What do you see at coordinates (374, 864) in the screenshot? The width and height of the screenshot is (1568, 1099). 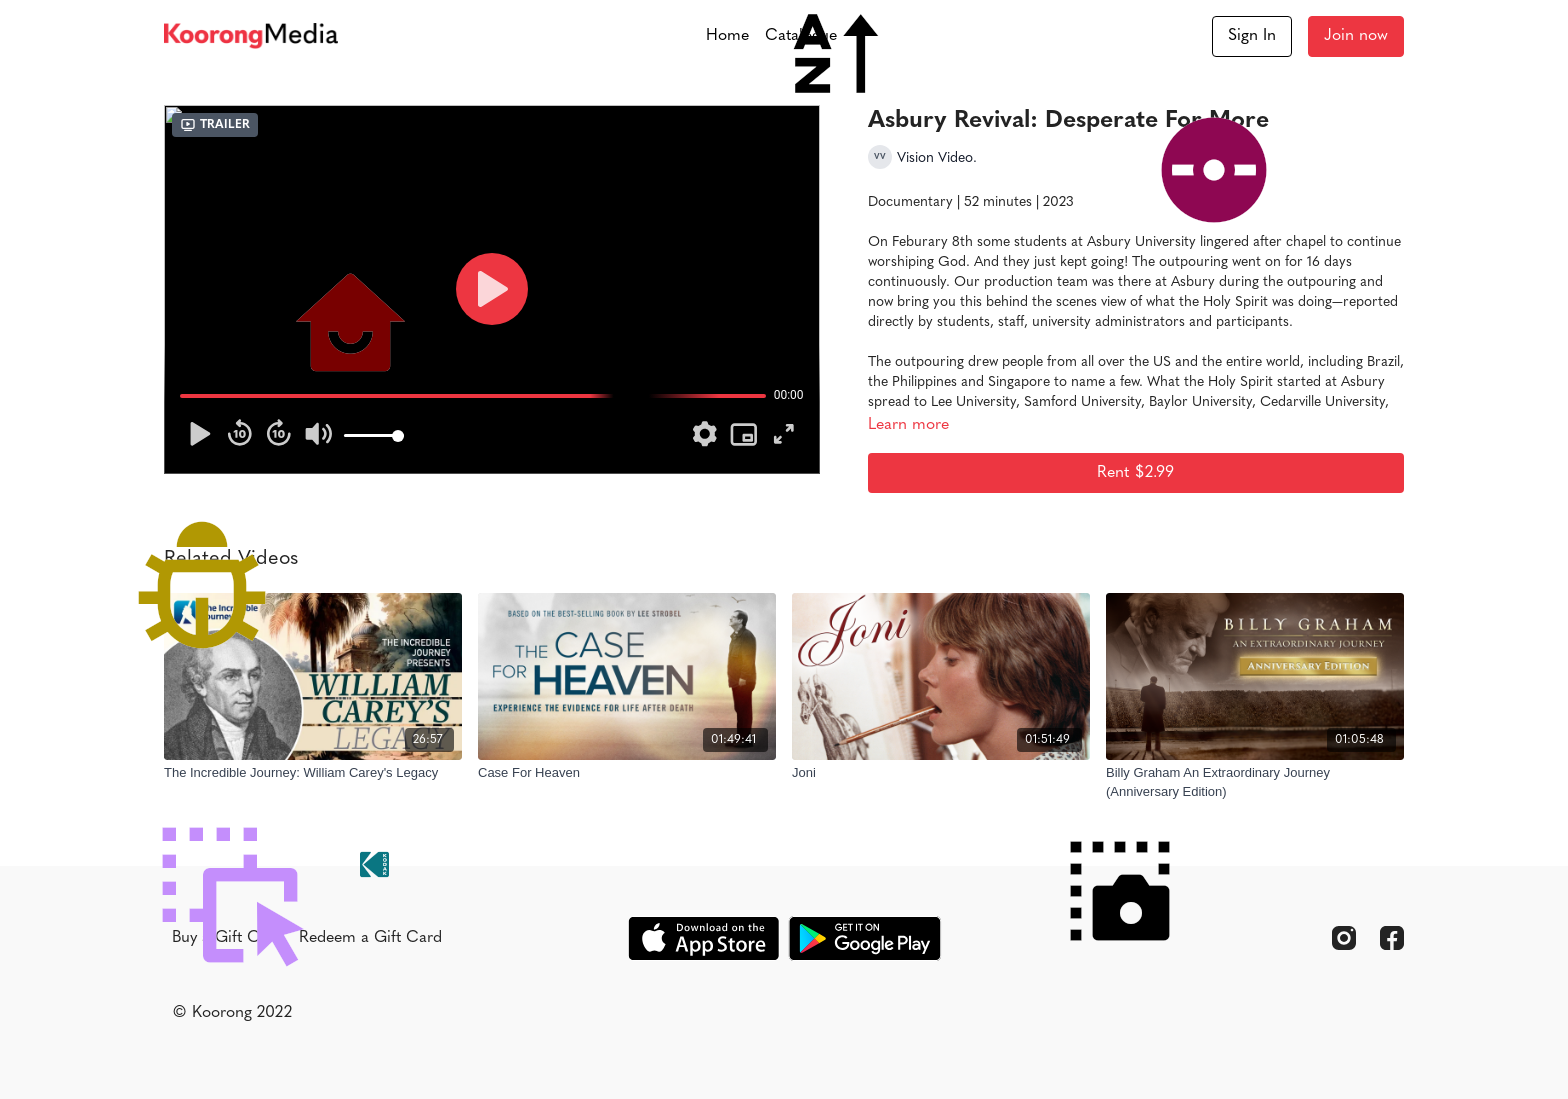 I see `Kodak brand logo` at bounding box center [374, 864].